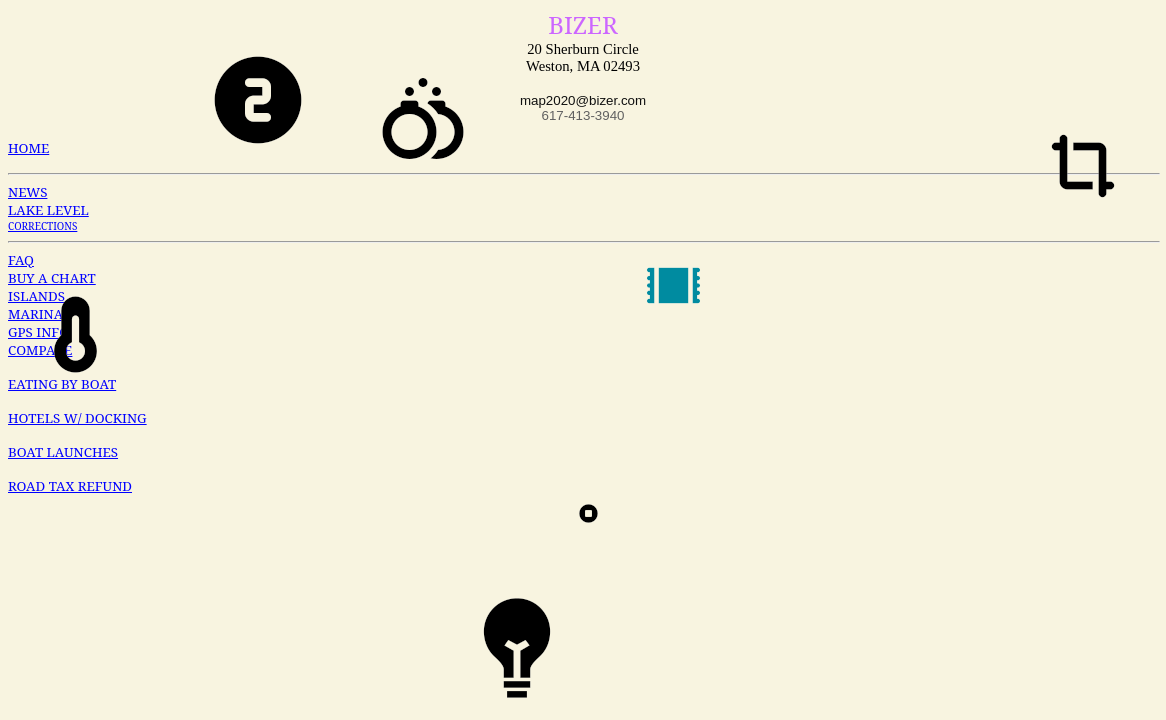 The image size is (1166, 720). Describe the element at coordinates (1083, 166) in the screenshot. I see `crop or trim an image` at that location.